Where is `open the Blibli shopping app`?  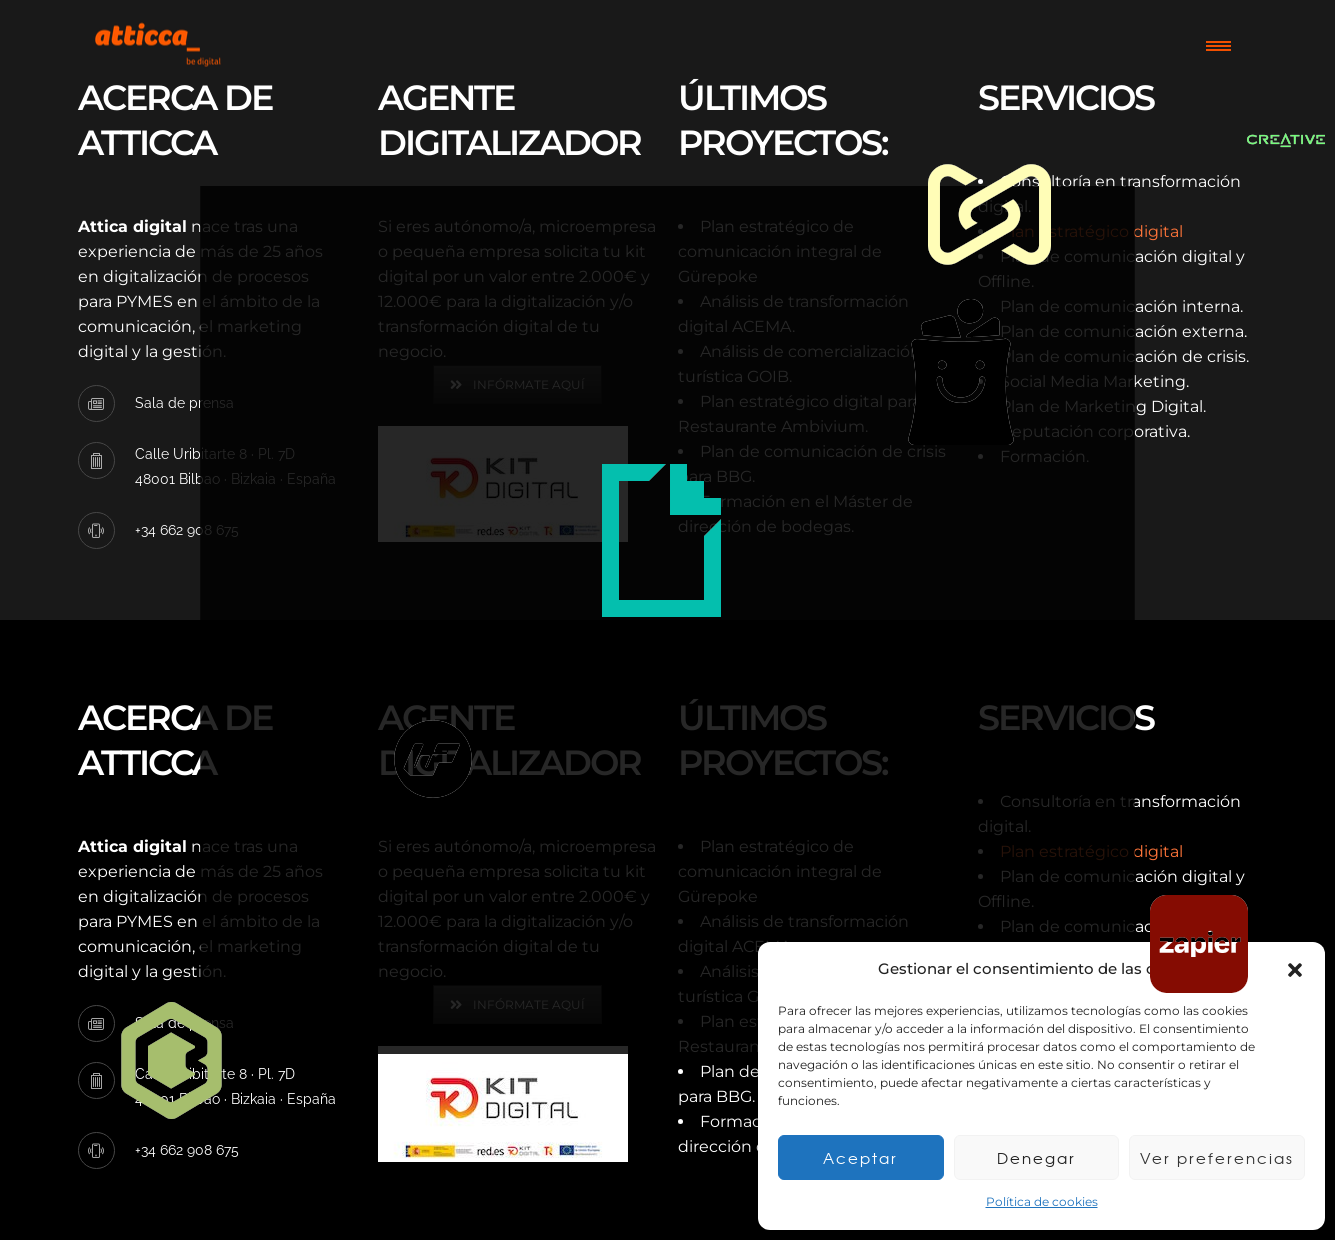
open the Blibli shopping app is located at coordinates (961, 372).